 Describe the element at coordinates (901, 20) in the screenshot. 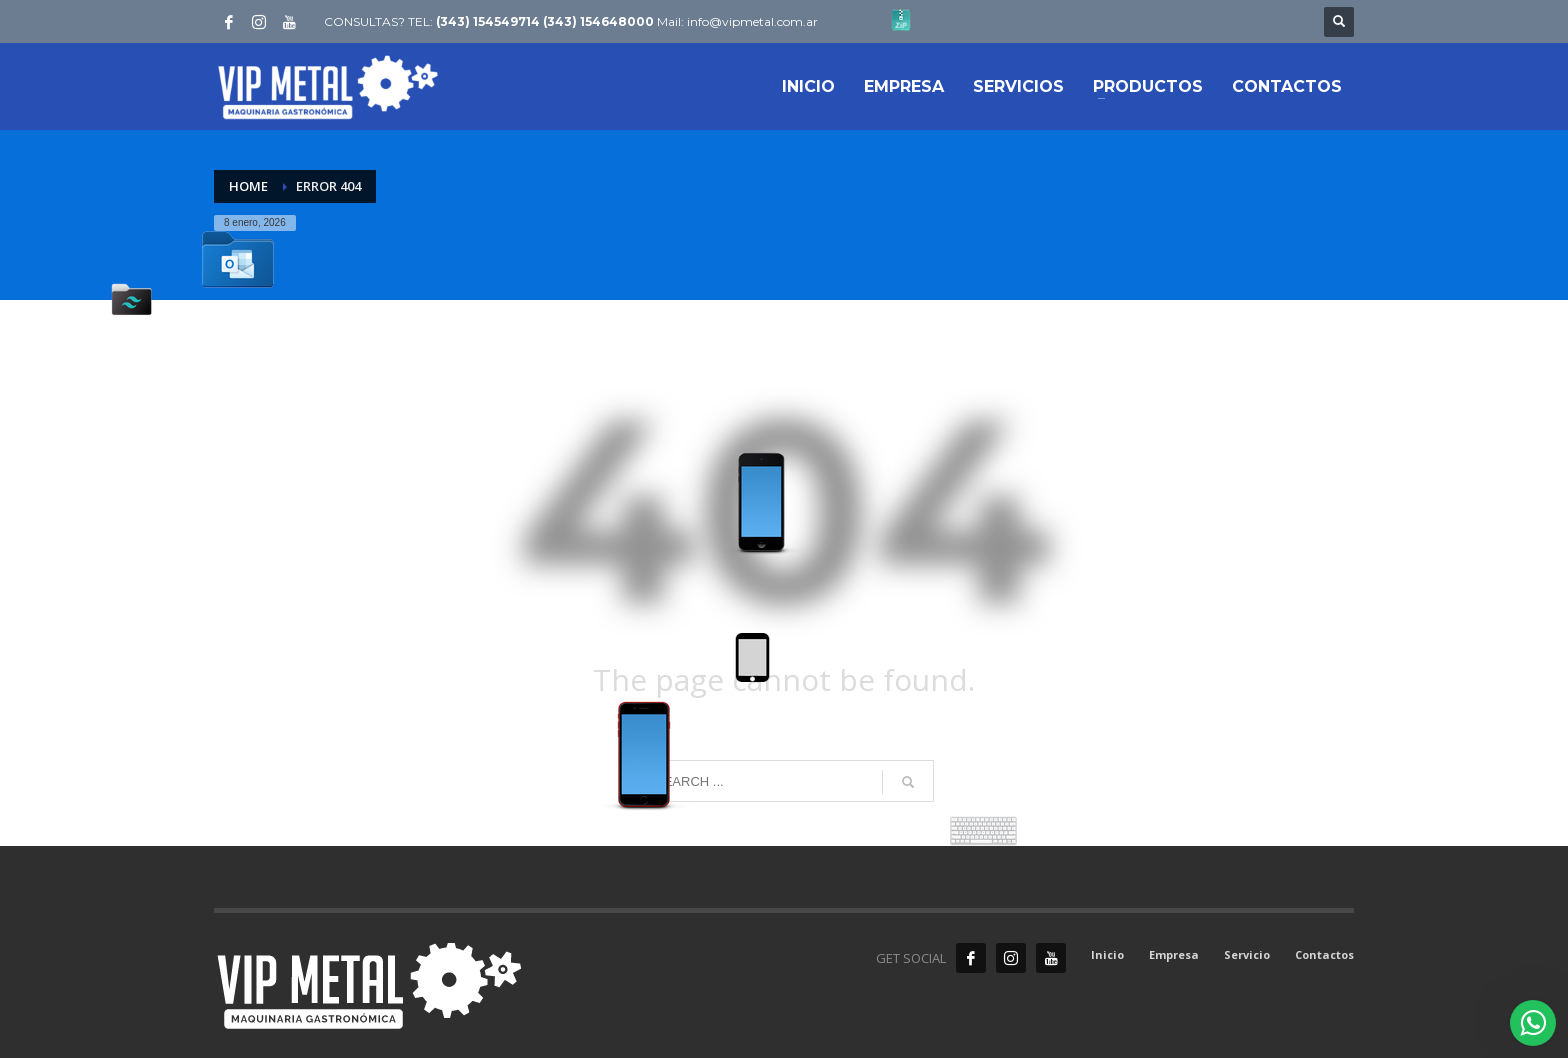

I see `open a compressed zip archive` at that location.